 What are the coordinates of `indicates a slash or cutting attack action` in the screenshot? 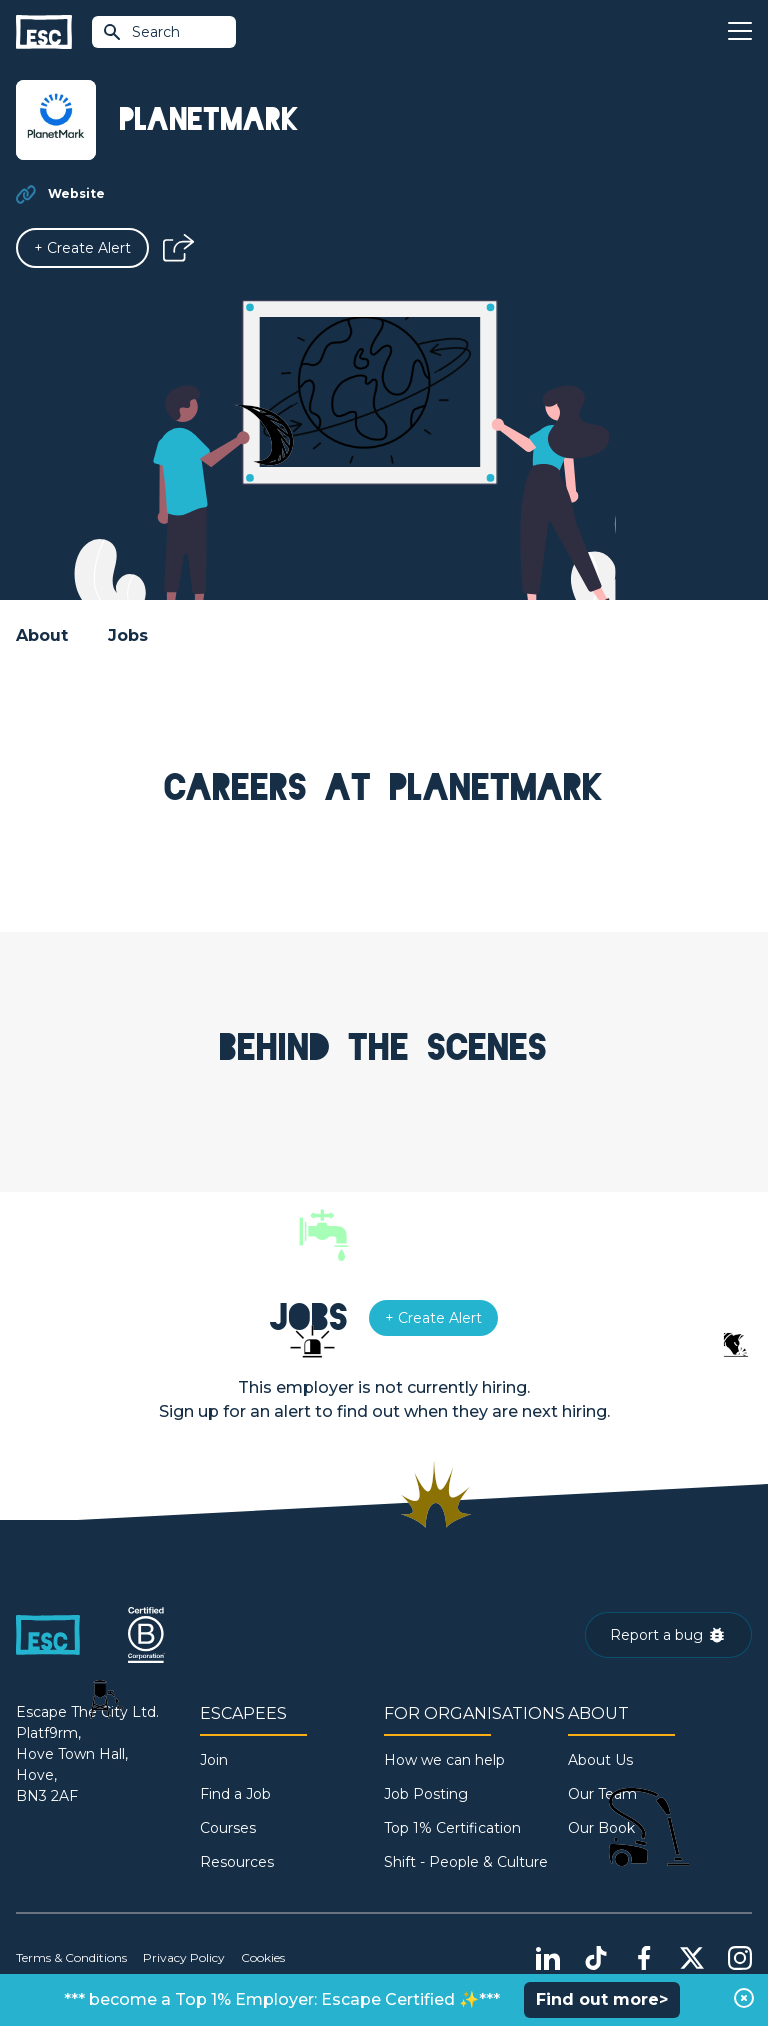 It's located at (264, 435).